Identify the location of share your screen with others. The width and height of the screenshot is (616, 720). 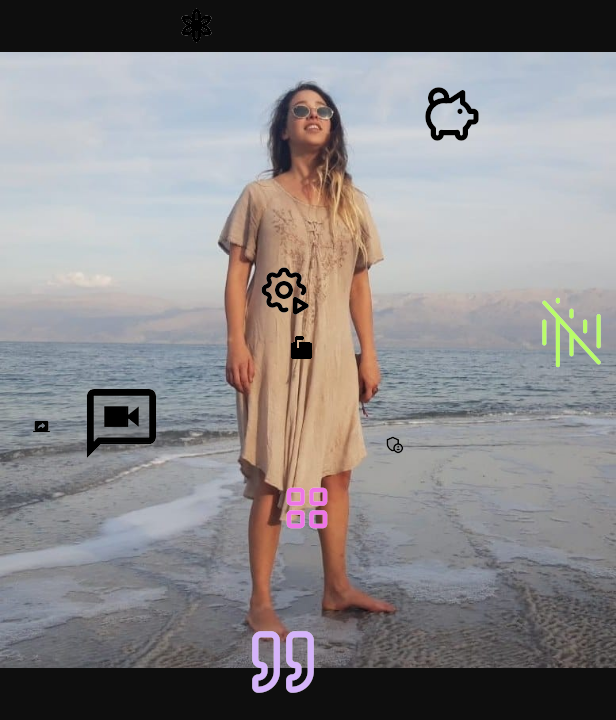
(41, 426).